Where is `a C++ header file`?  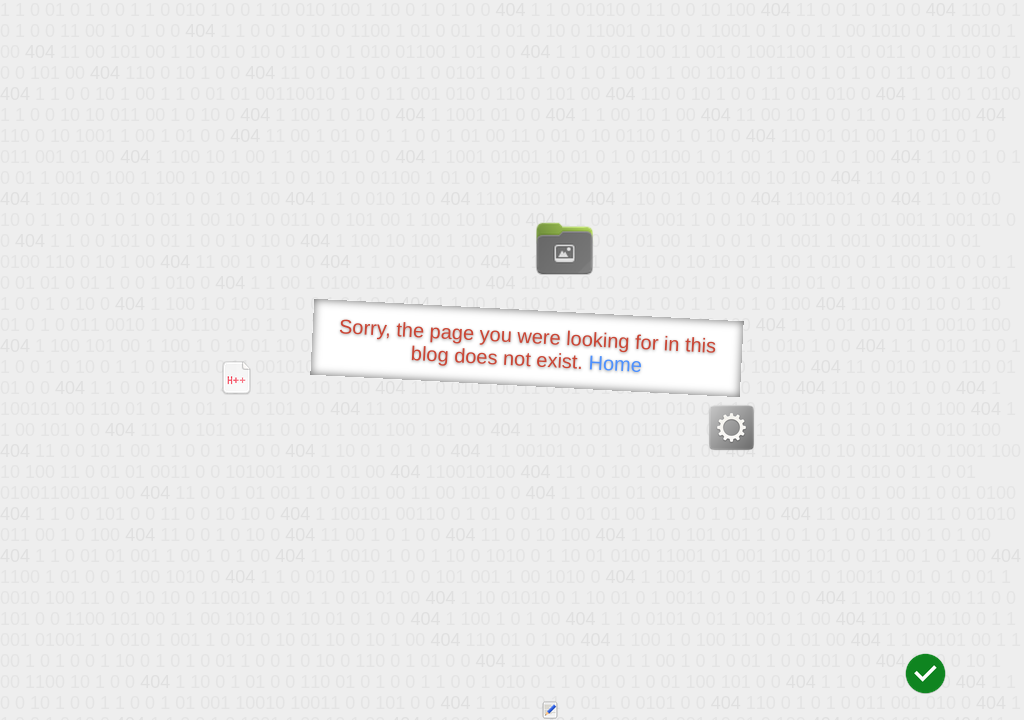 a C++ header file is located at coordinates (236, 377).